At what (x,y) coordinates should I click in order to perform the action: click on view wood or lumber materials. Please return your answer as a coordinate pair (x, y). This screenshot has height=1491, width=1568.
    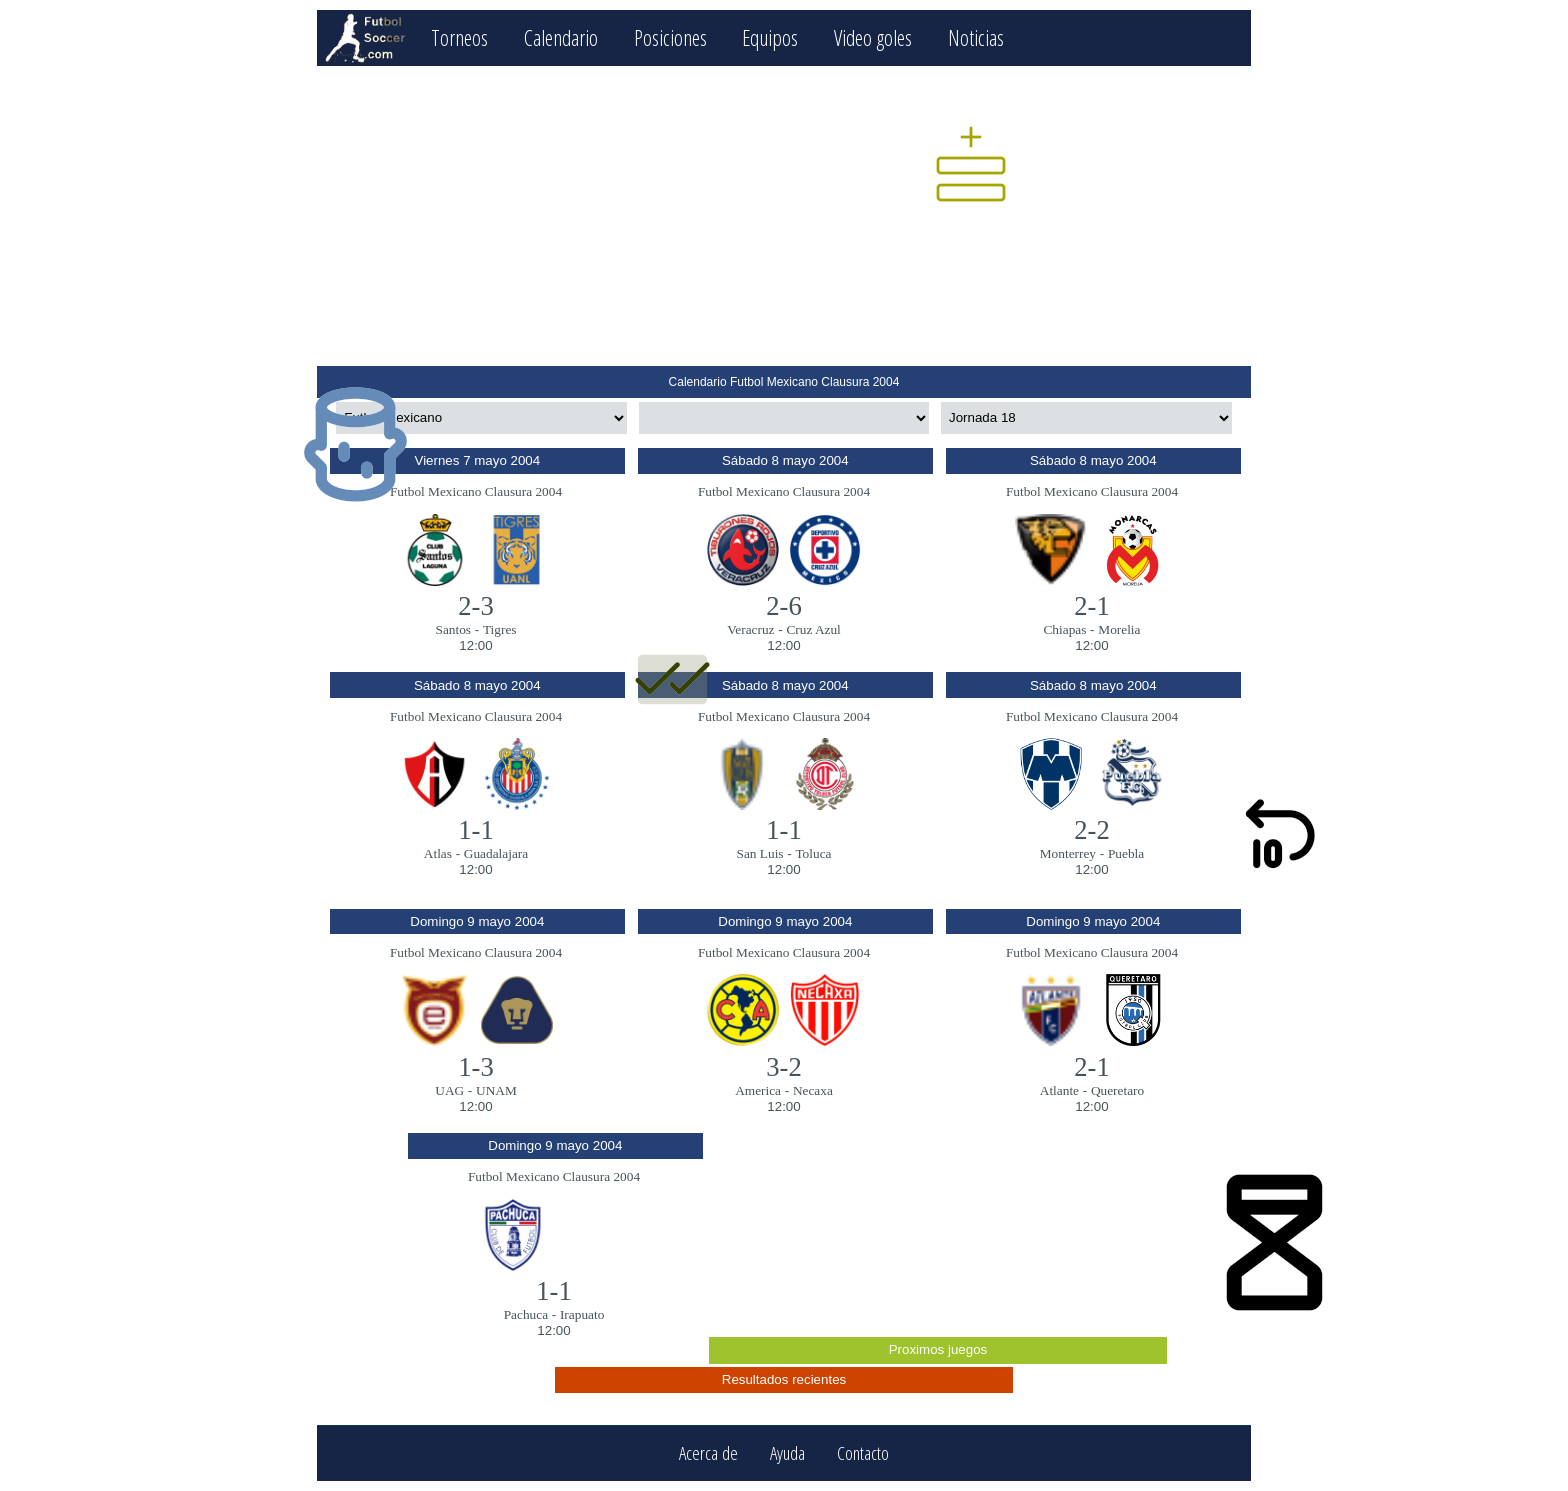
    Looking at the image, I should click on (355, 444).